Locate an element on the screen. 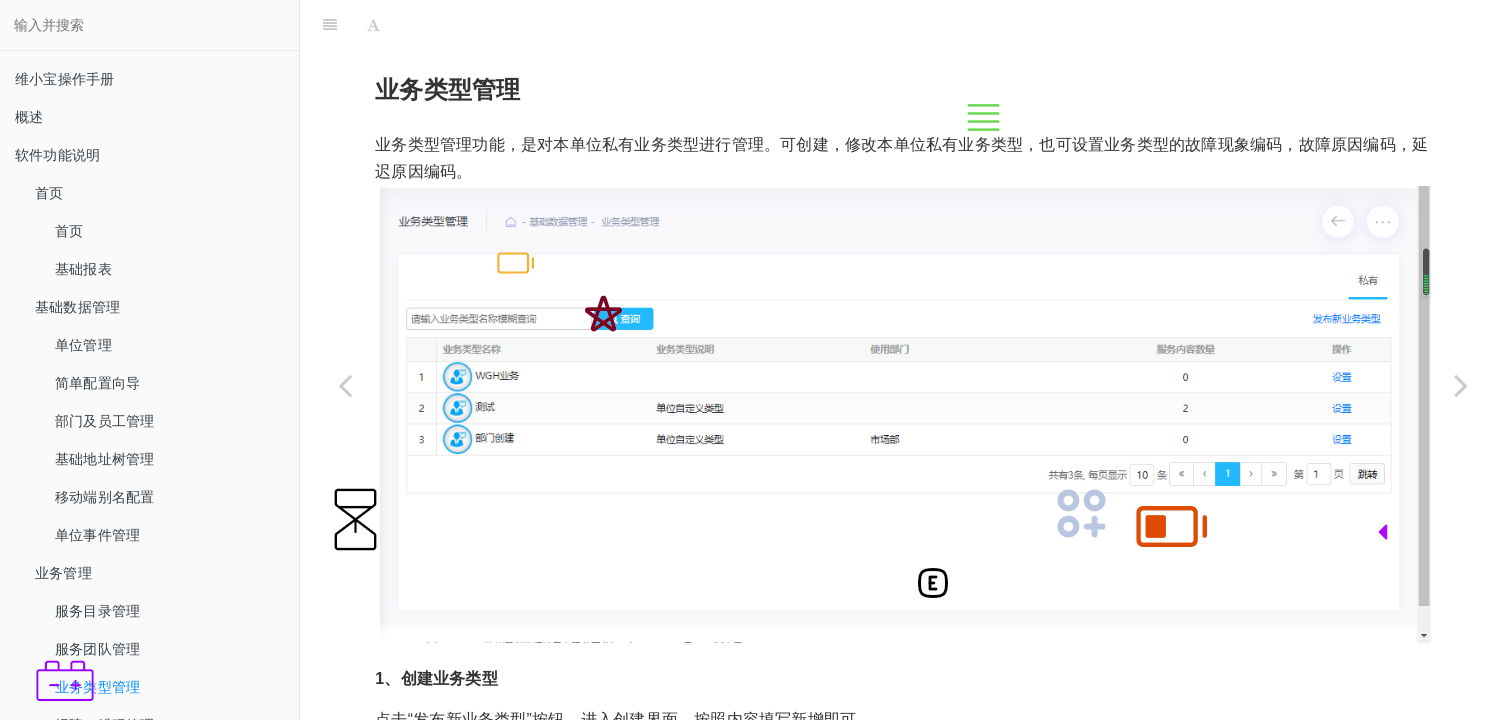  indicates a process is in progress is located at coordinates (355, 519).